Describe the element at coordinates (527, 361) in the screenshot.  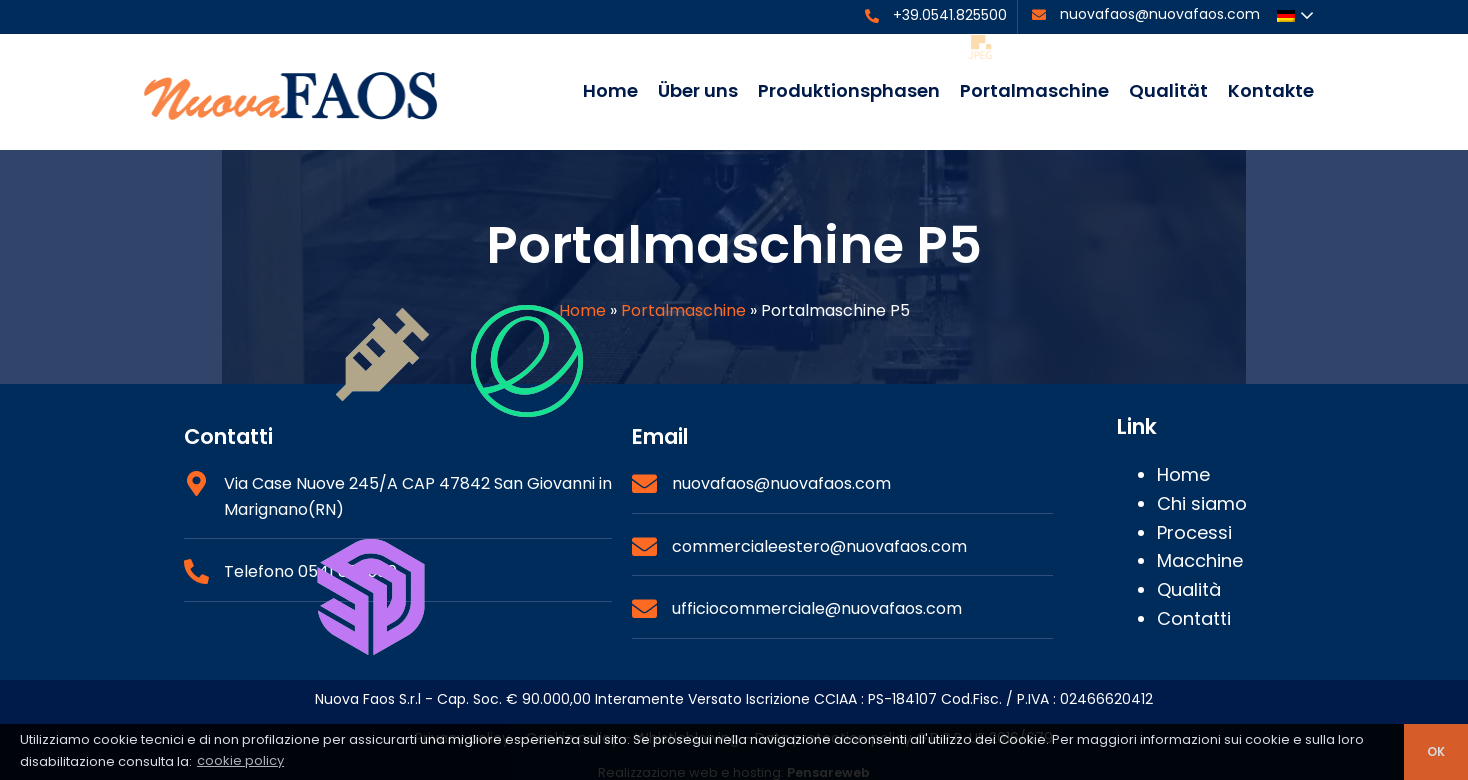
I see `elementary OS branding logo` at that location.